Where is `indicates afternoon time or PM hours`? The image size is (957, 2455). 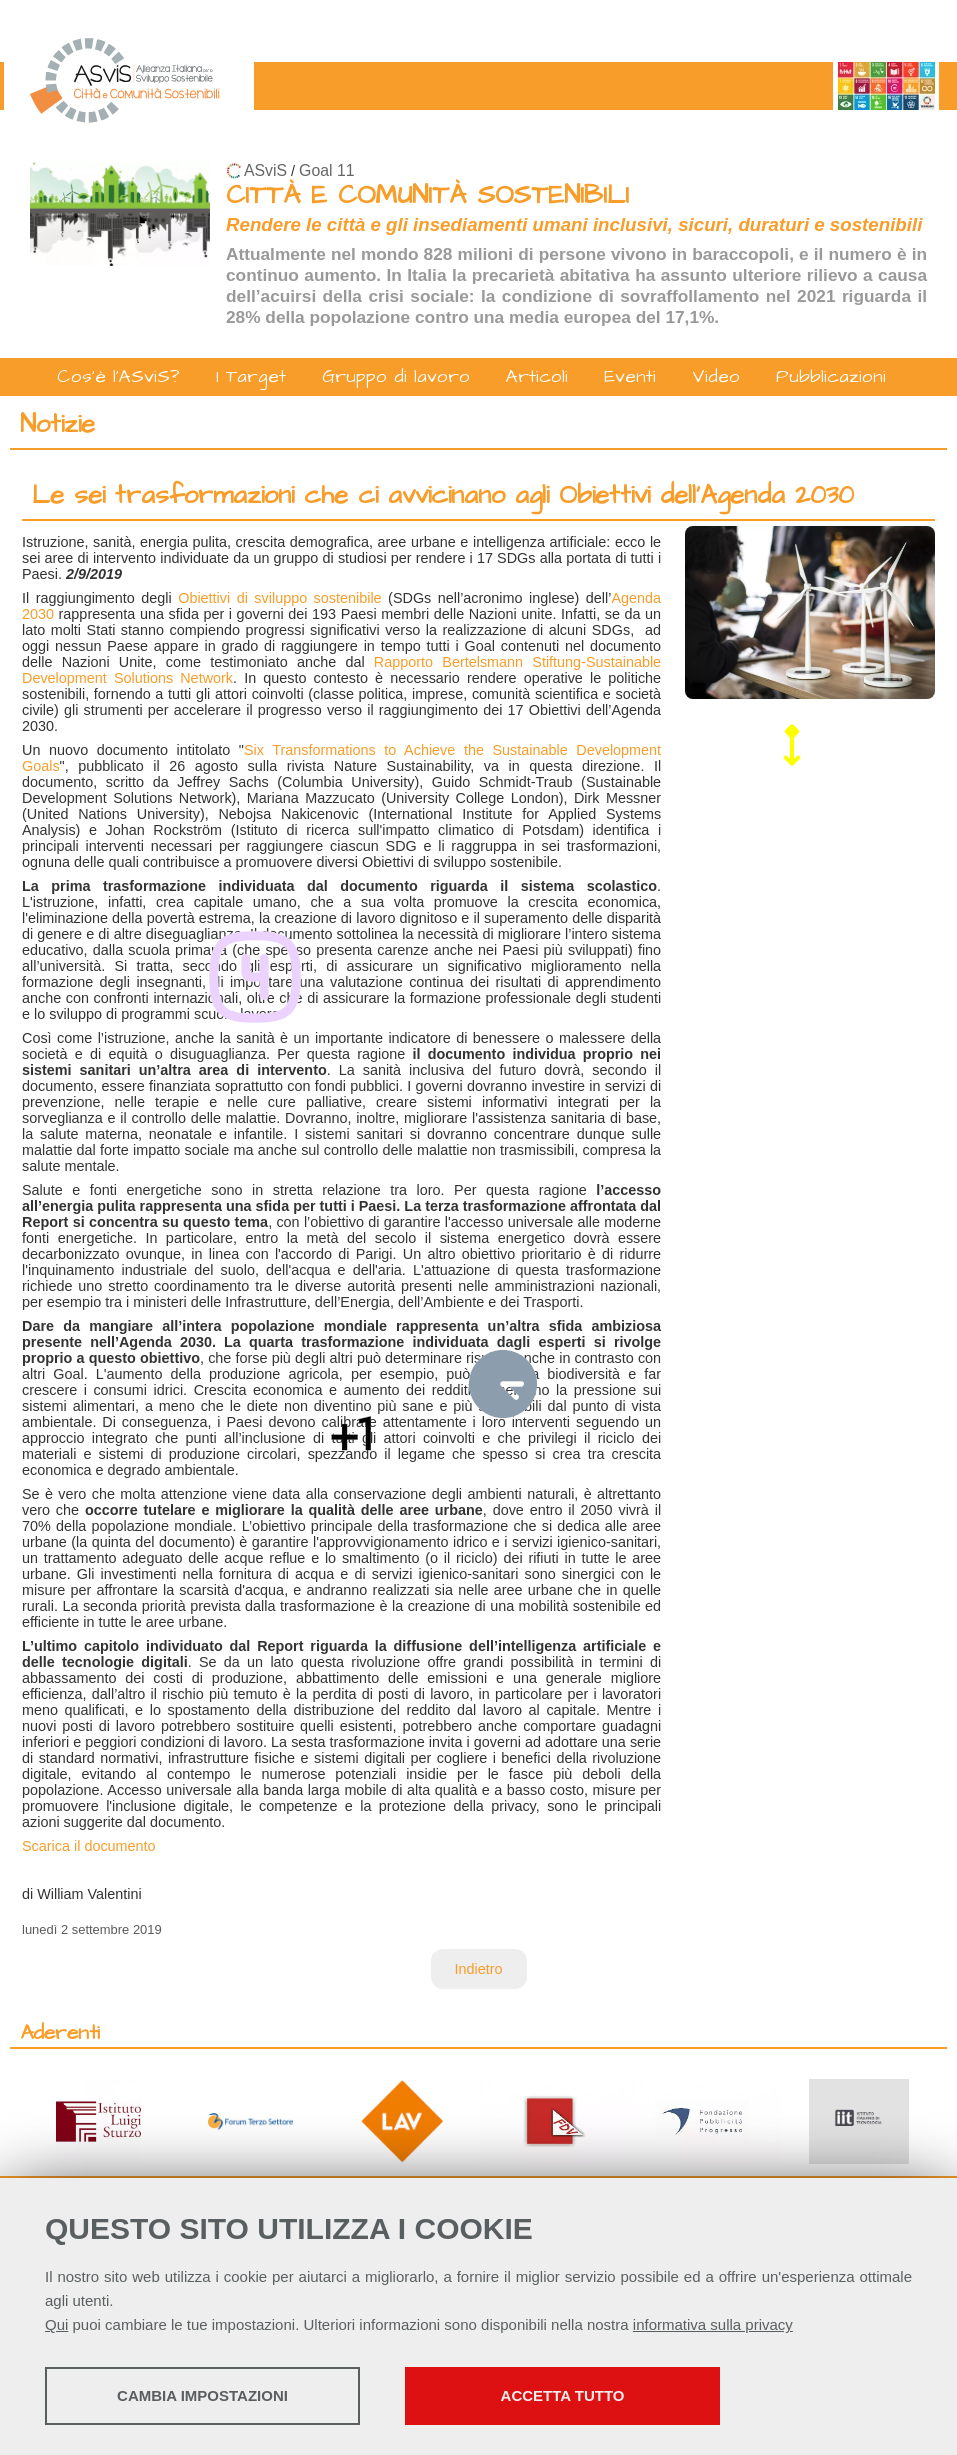 indicates afternoon time or PM hours is located at coordinates (503, 1384).